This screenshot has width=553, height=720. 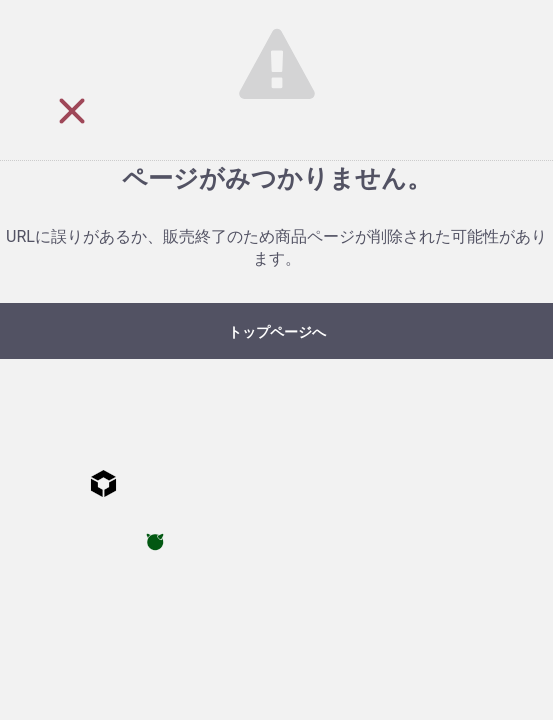 I want to click on freebsd operating system logo, so click(x=155, y=542).